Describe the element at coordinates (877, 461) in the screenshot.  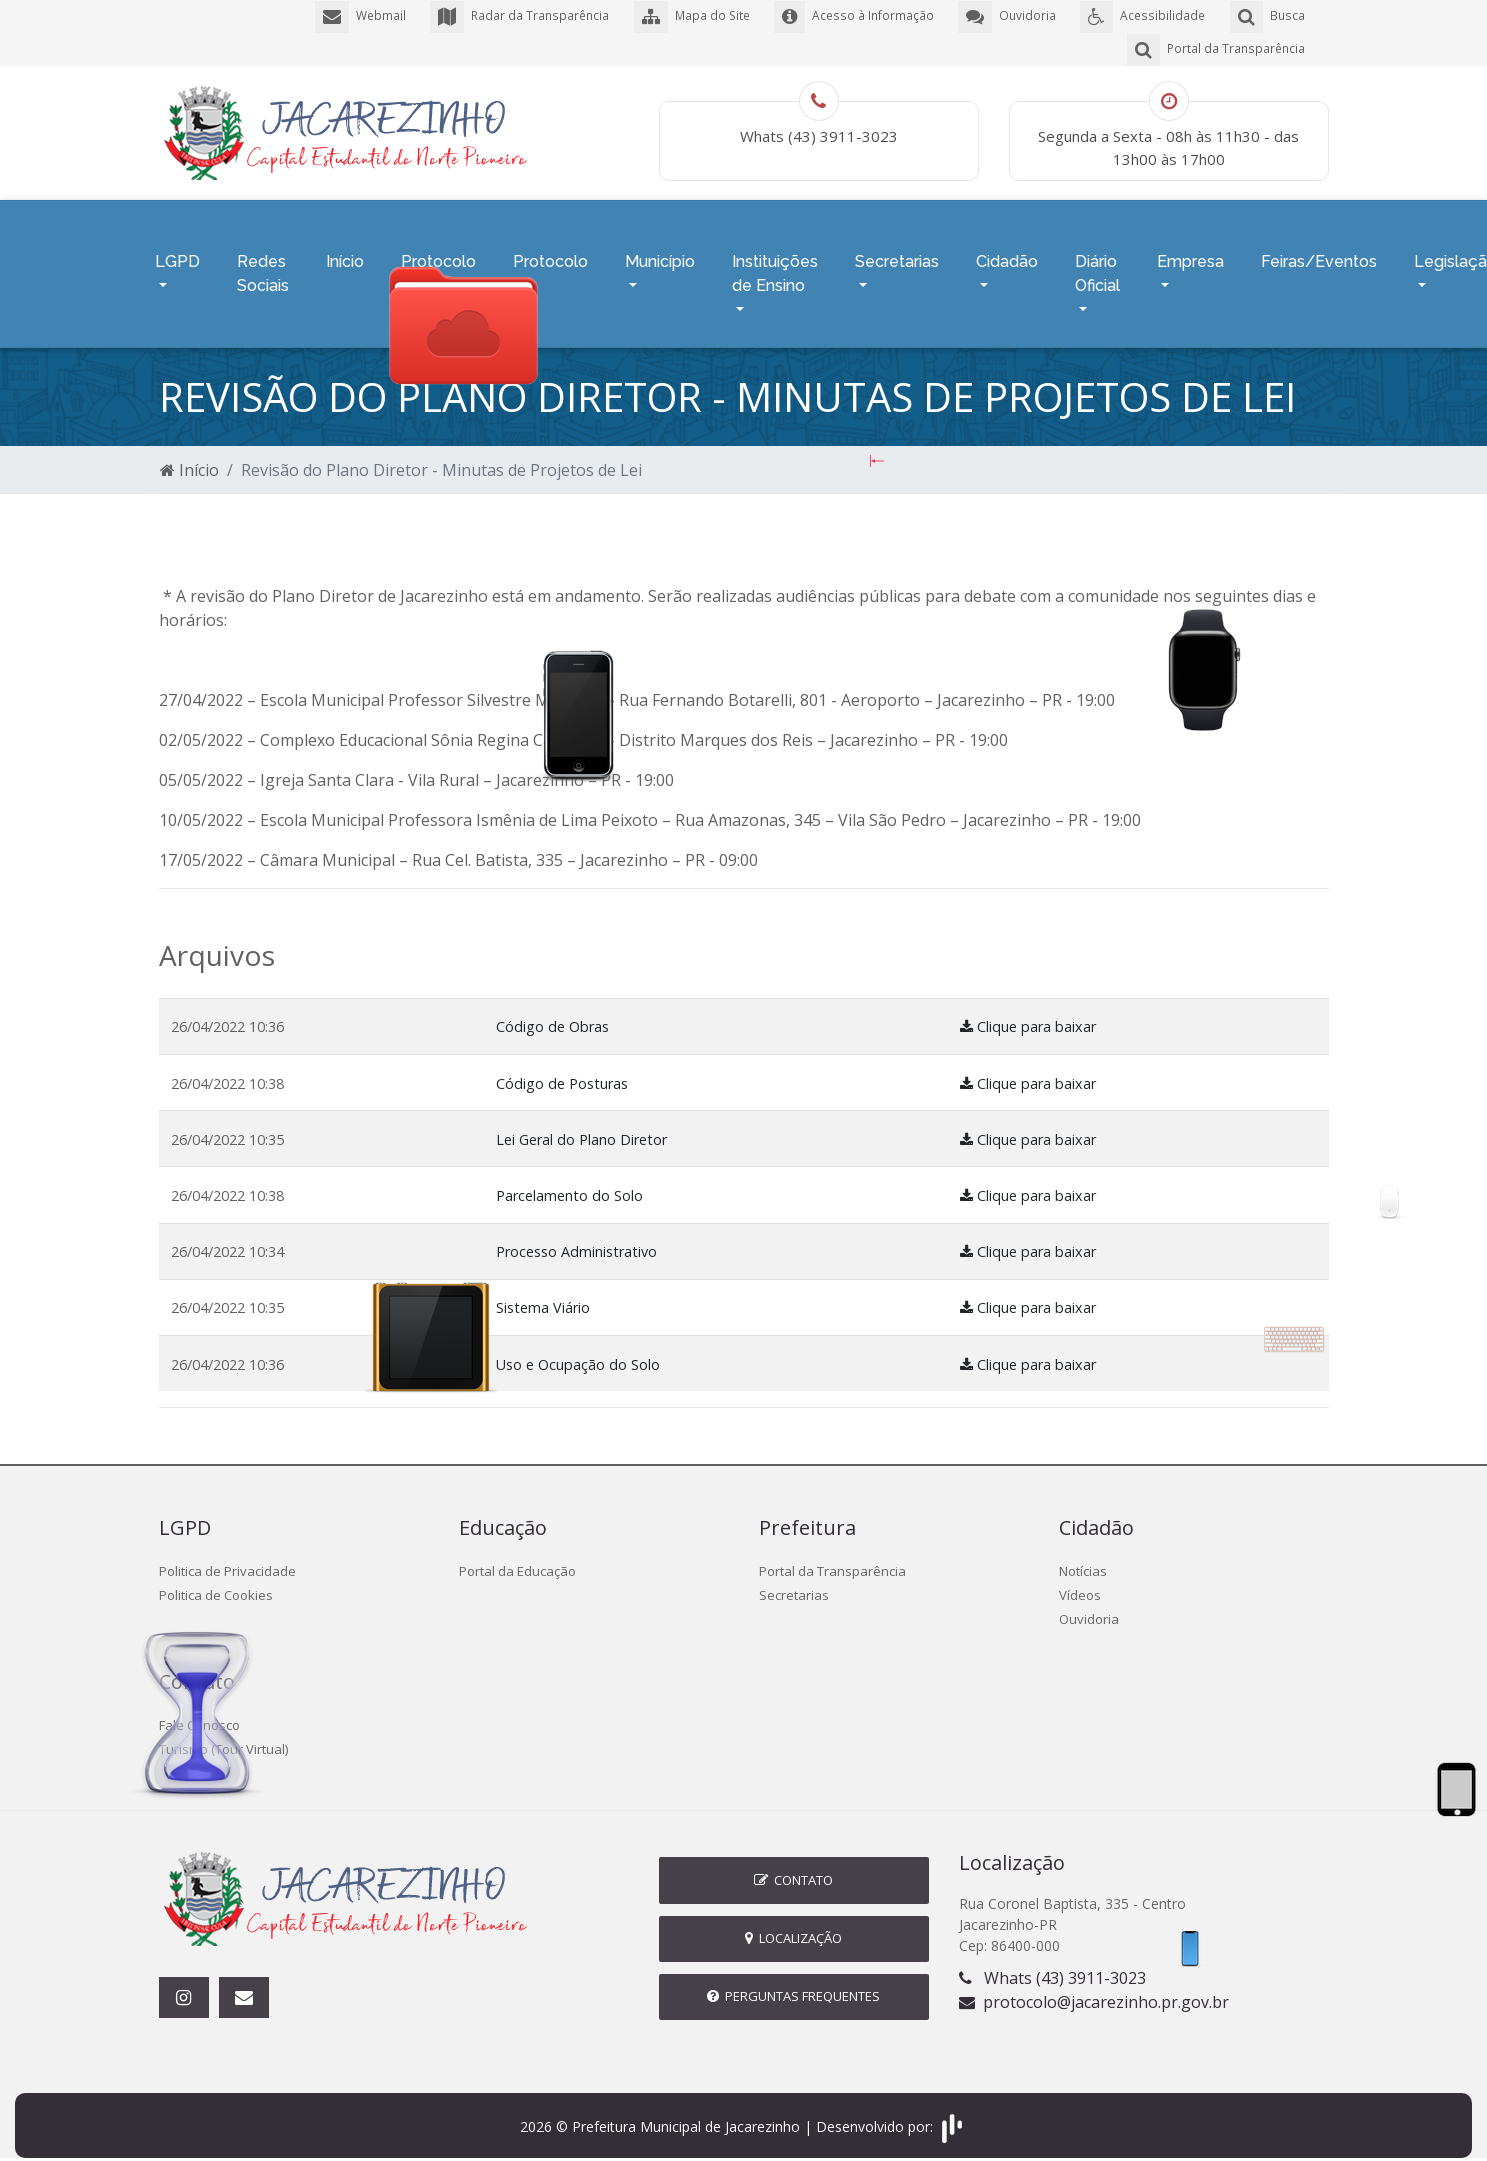
I see `go to the first item in a list or sequence` at that location.